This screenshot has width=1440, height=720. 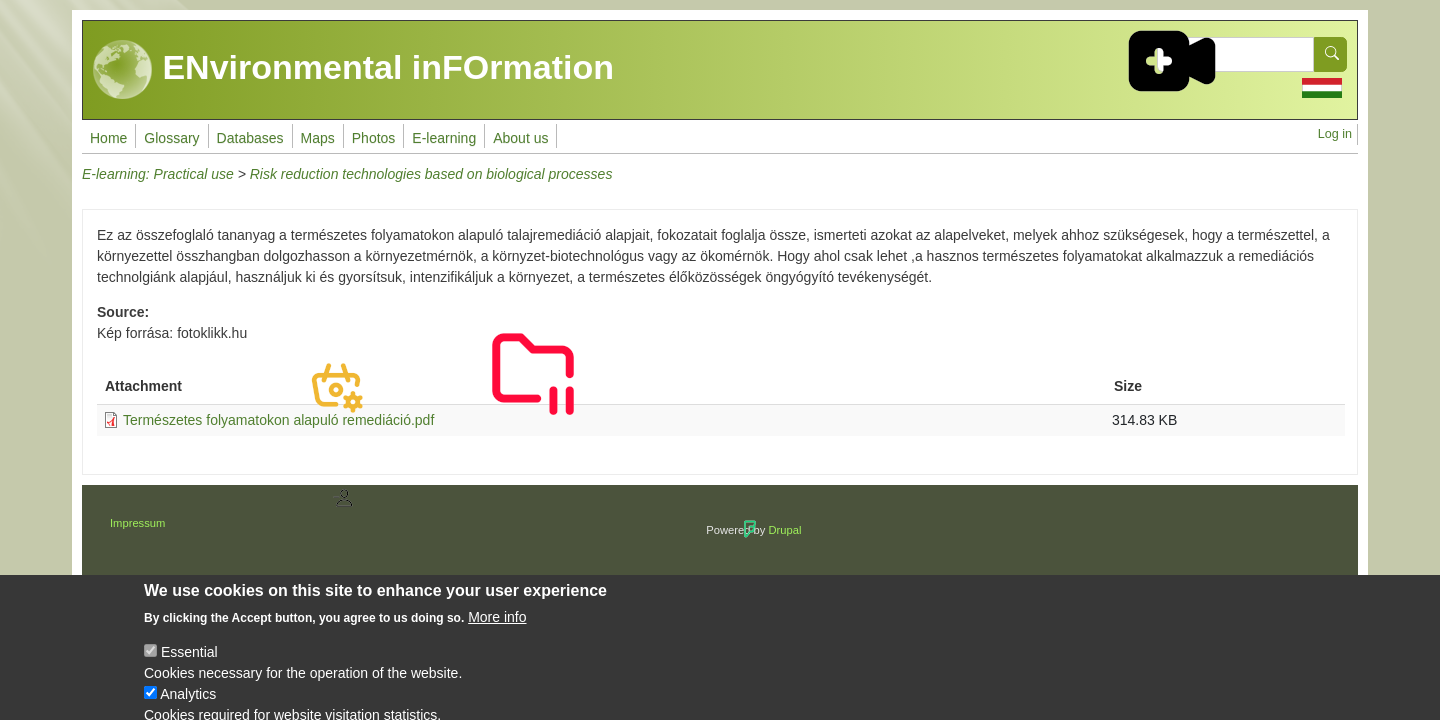 What do you see at coordinates (343, 498) in the screenshot?
I see `remove a contact or friend` at bounding box center [343, 498].